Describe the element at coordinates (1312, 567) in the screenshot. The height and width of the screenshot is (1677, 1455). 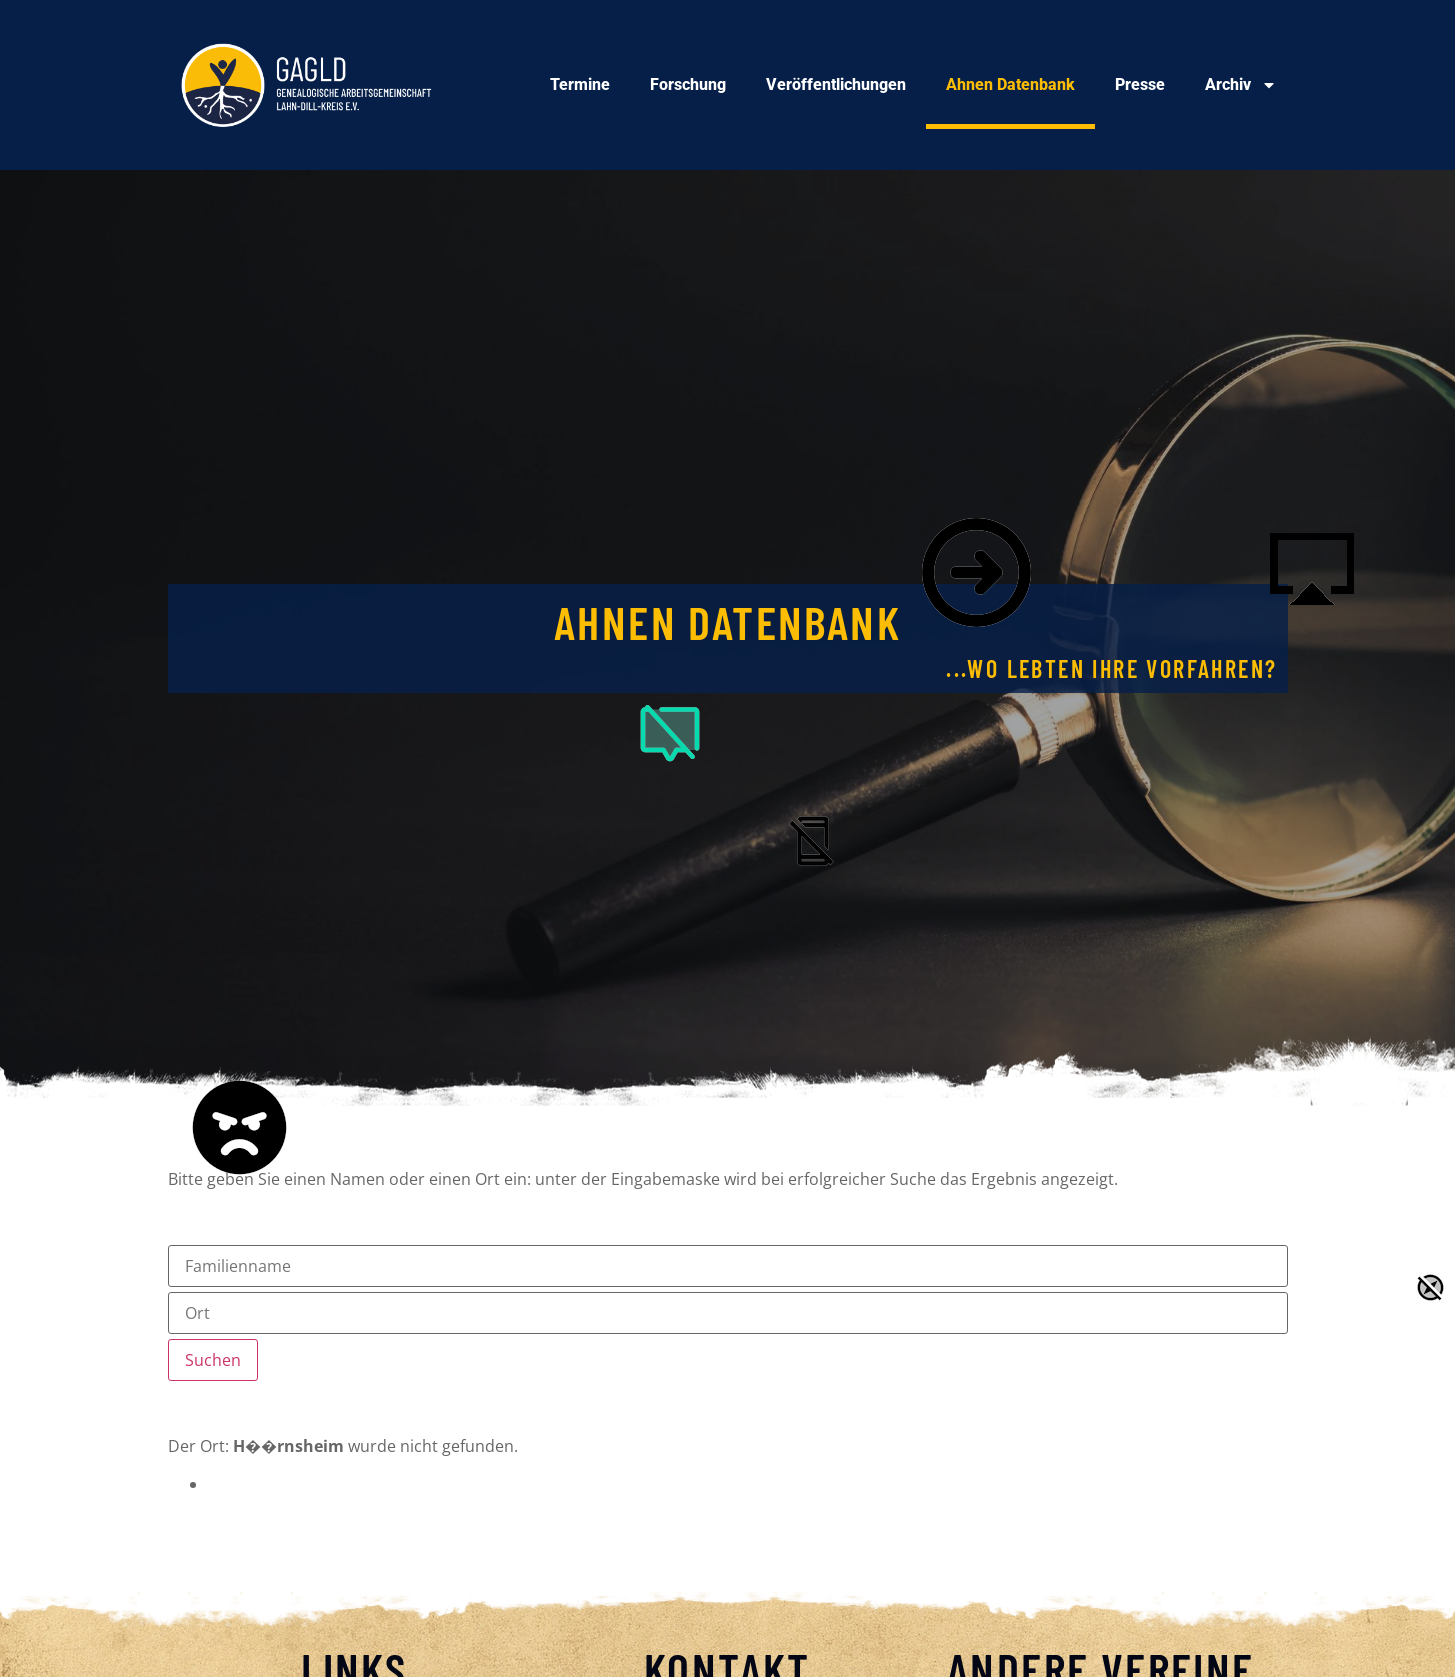
I see `stream content to an external display` at that location.